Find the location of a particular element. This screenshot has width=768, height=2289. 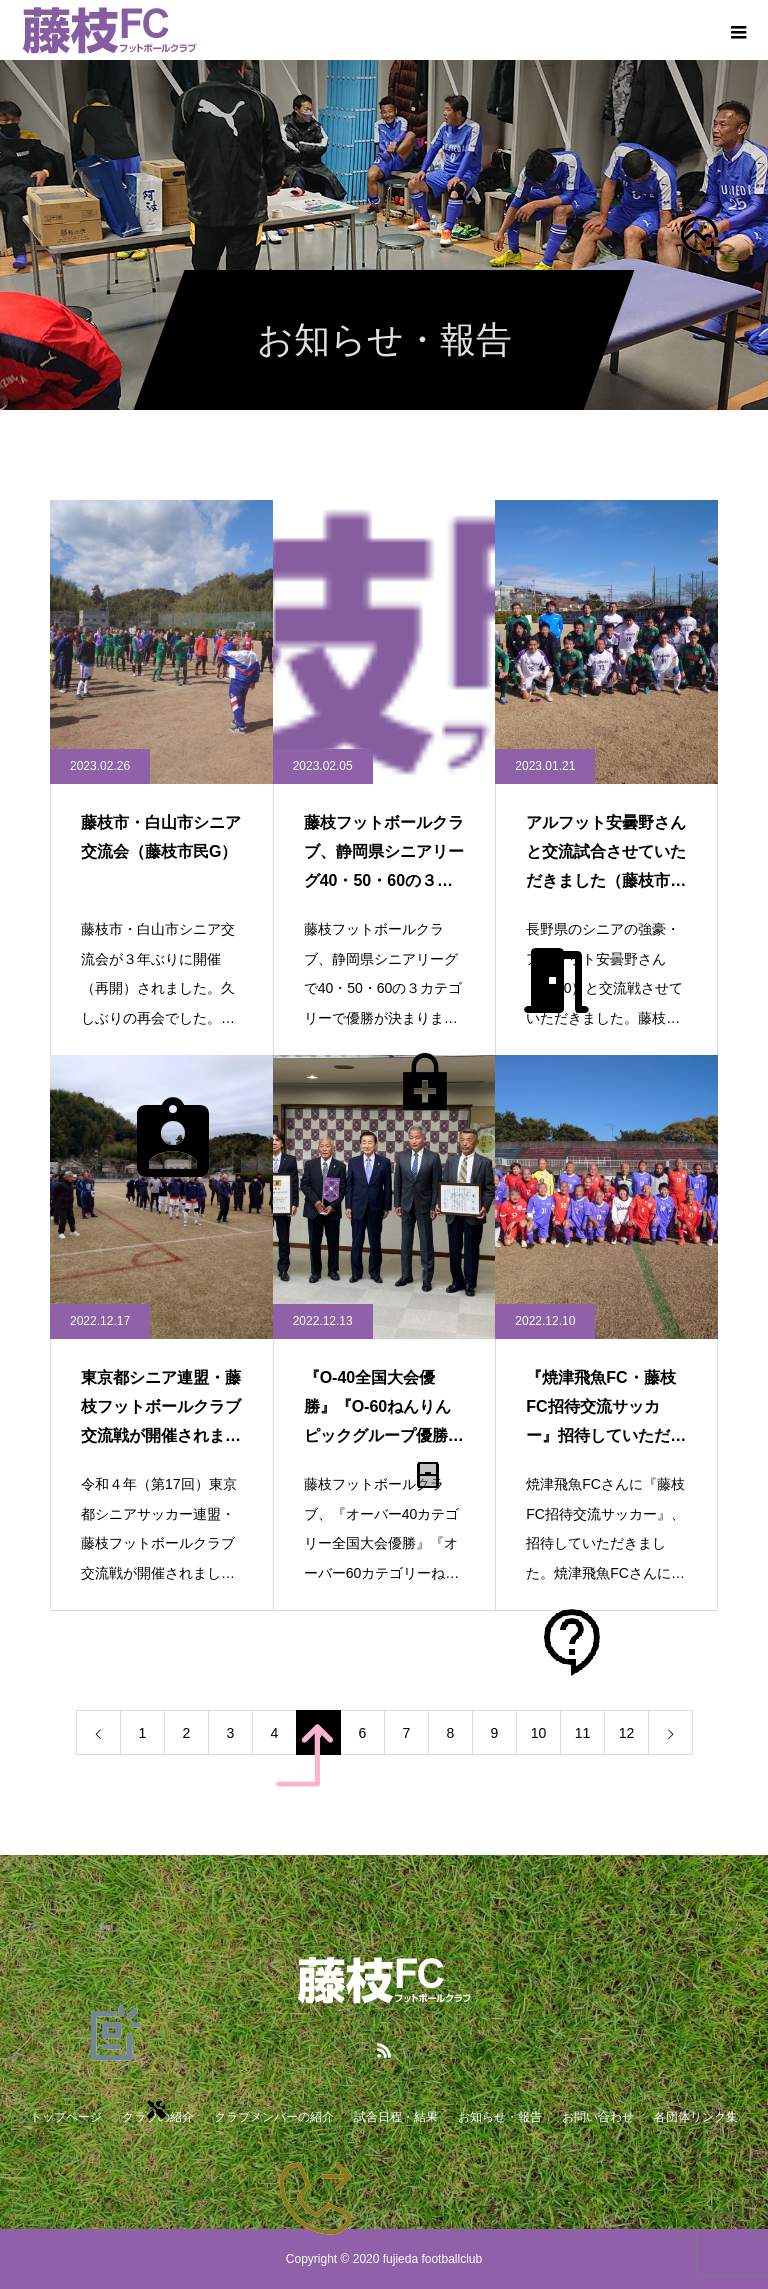

turn right then continue upward is located at coordinates (304, 1755).